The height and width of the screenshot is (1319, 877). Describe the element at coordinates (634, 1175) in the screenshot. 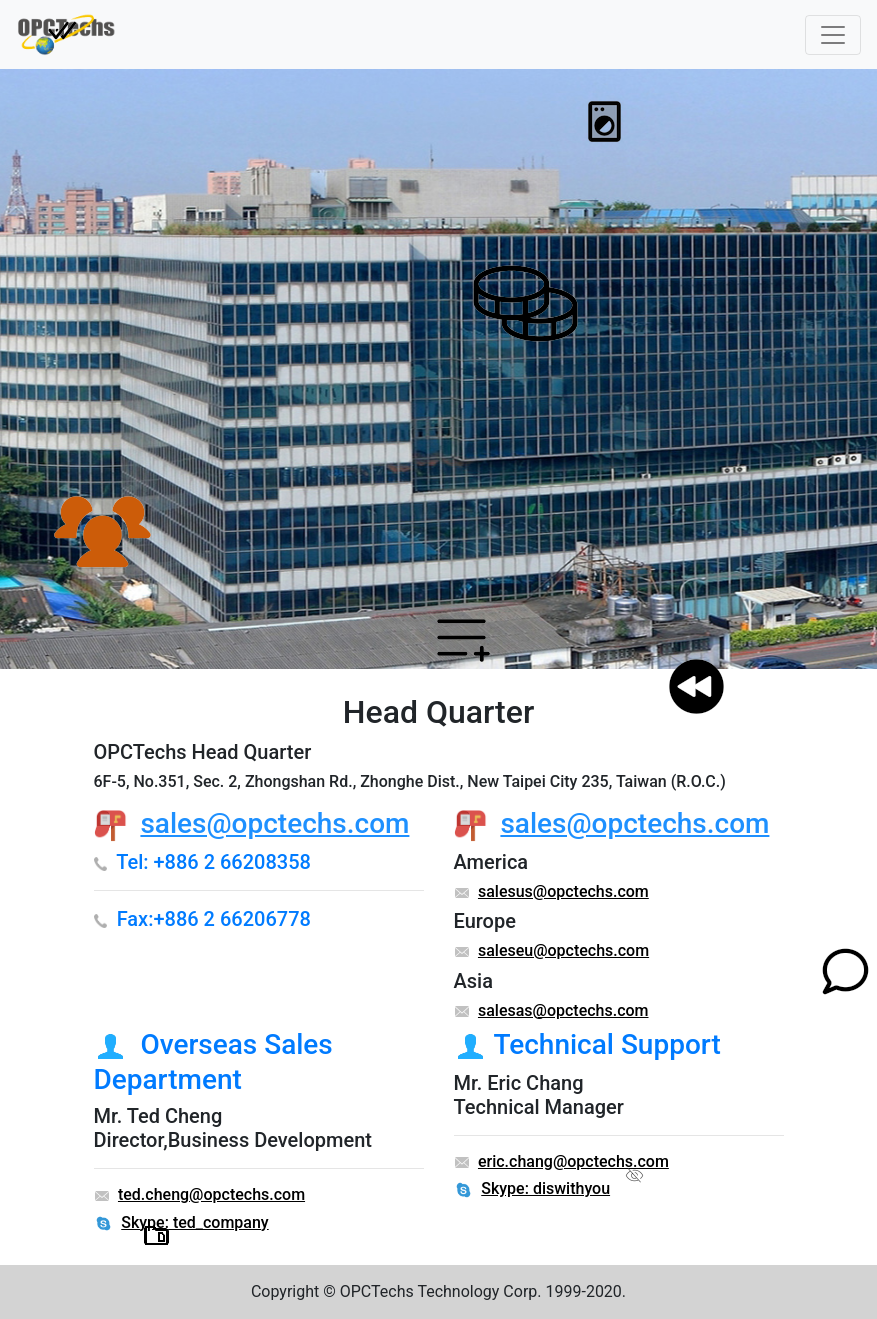

I see `hide password or sensitive content` at that location.